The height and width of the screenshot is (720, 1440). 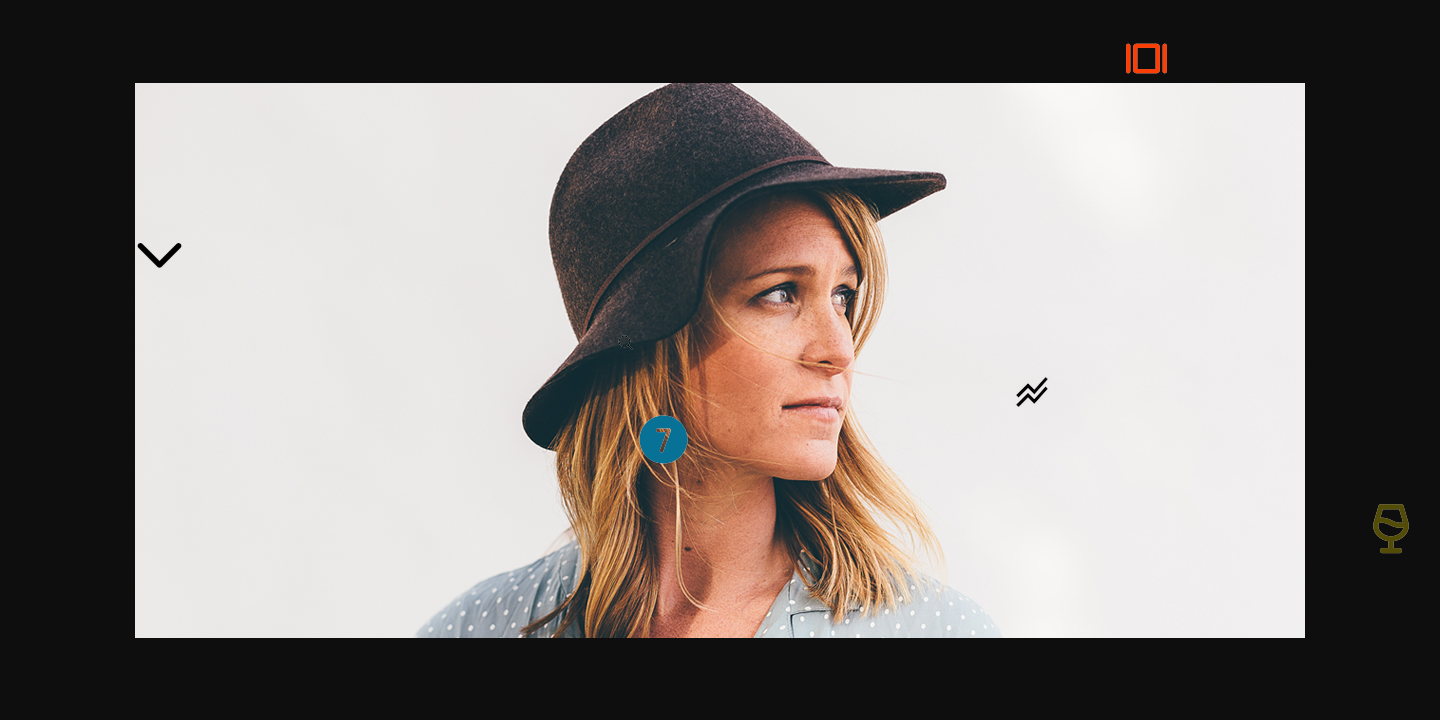 What do you see at coordinates (1146, 58) in the screenshot?
I see `start a slideshow presentation` at bounding box center [1146, 58].